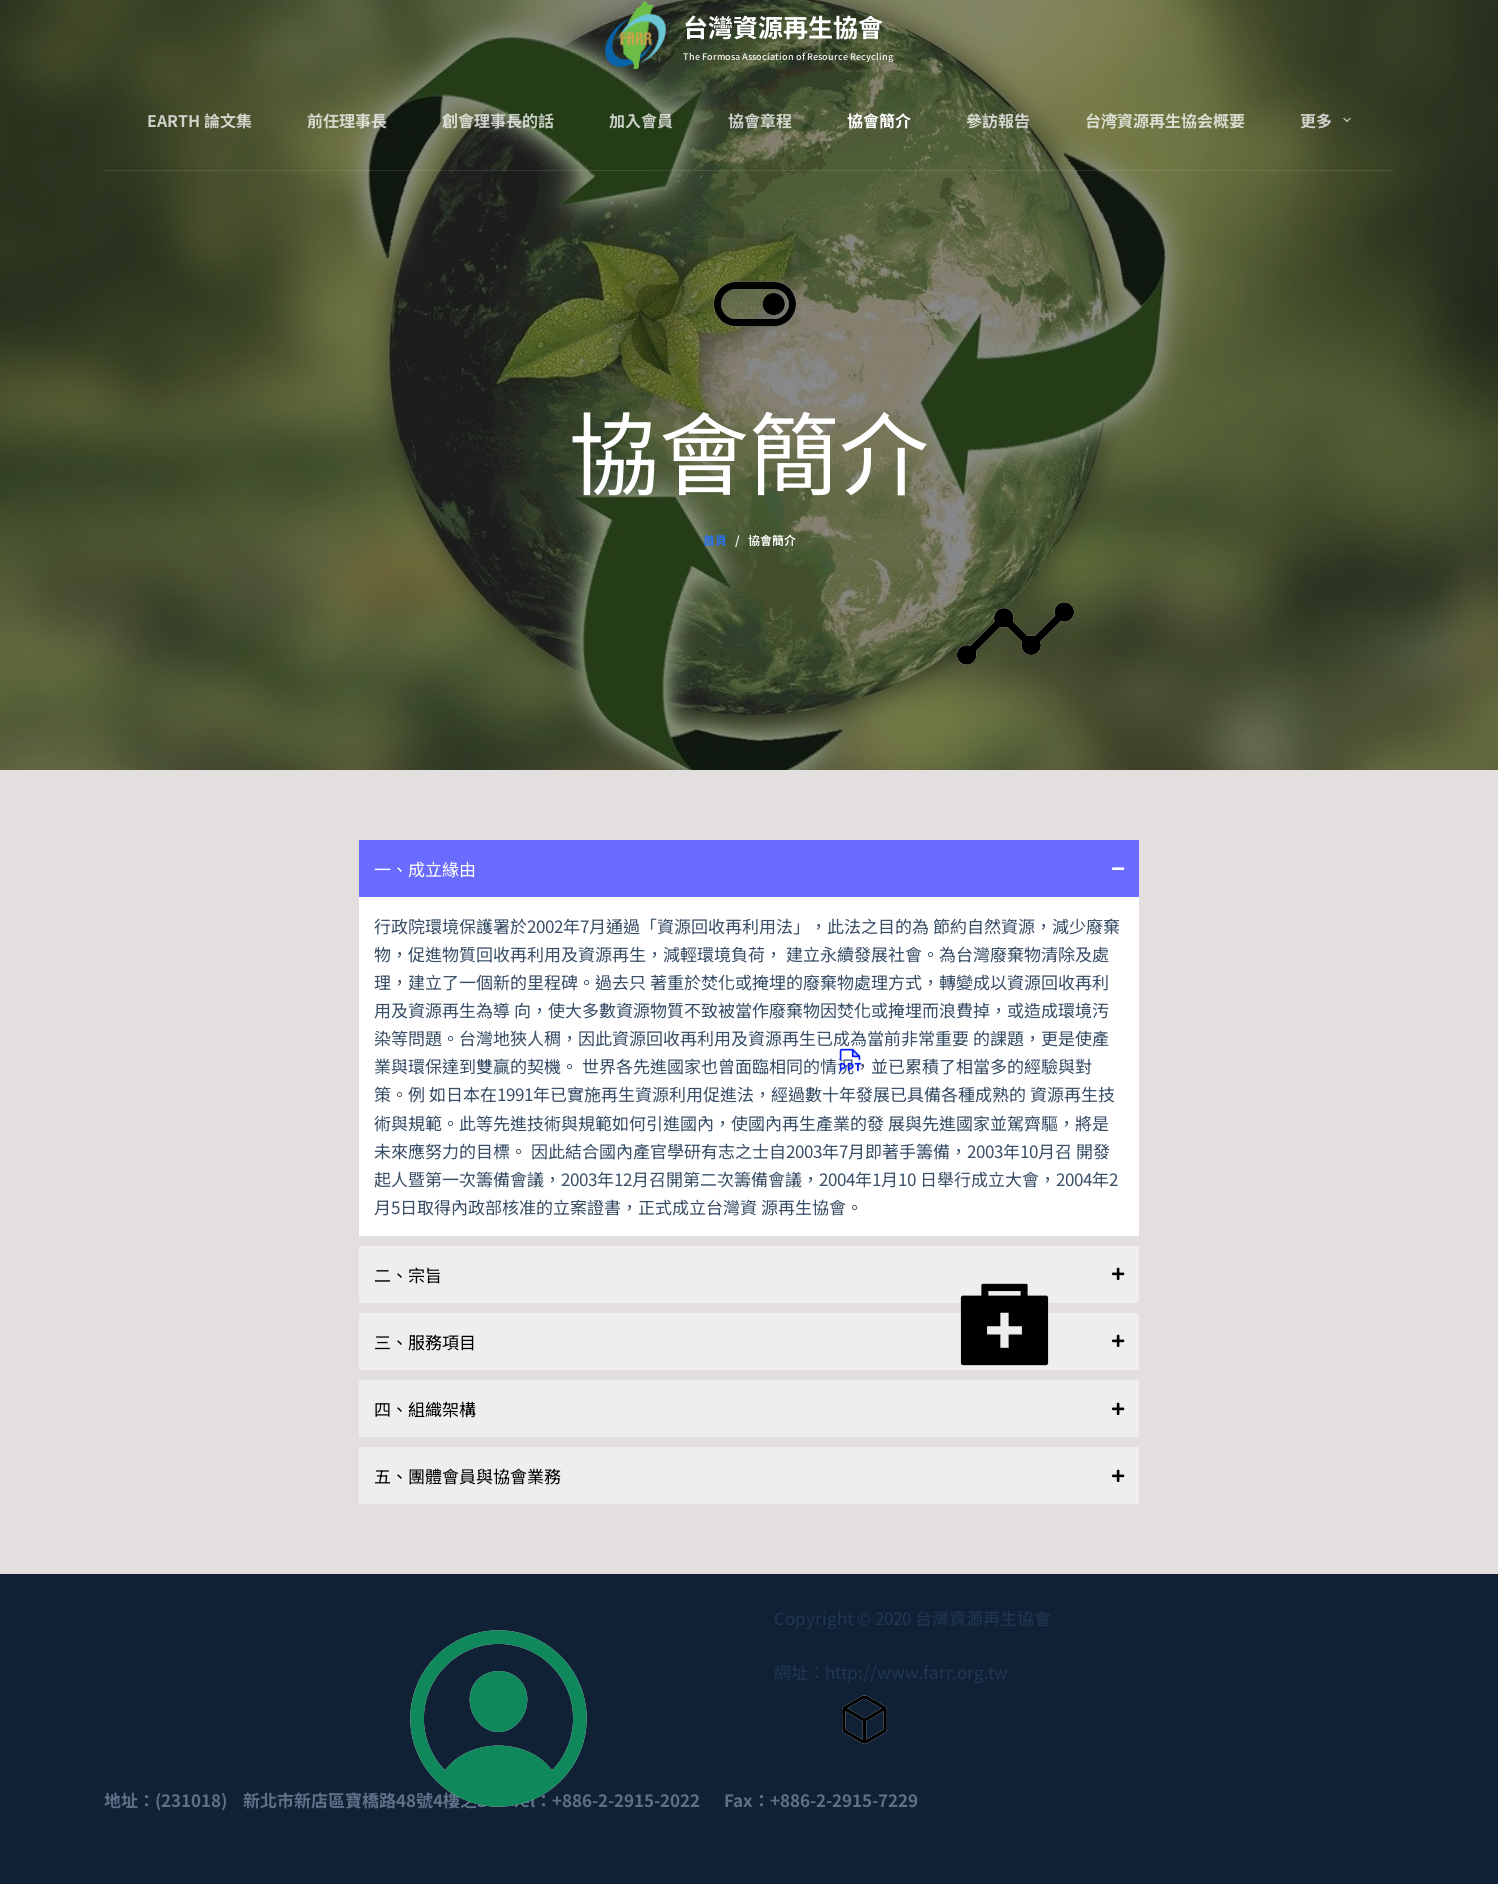 Image resolution: width=1498 pixels, height=1884 pixels. Describe the element at coordinates (1004, 1324) in the screenshot. I see `access health or medical features` at that location.